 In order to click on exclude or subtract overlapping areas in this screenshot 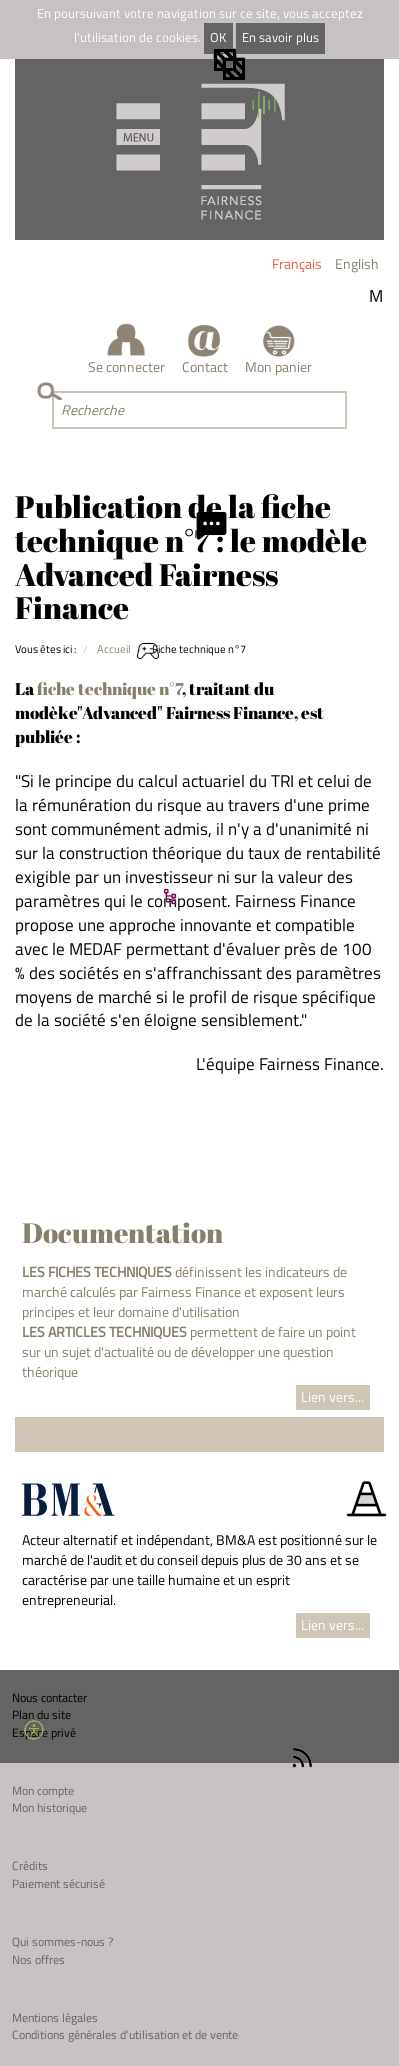, I will do `click(229, 64)`.